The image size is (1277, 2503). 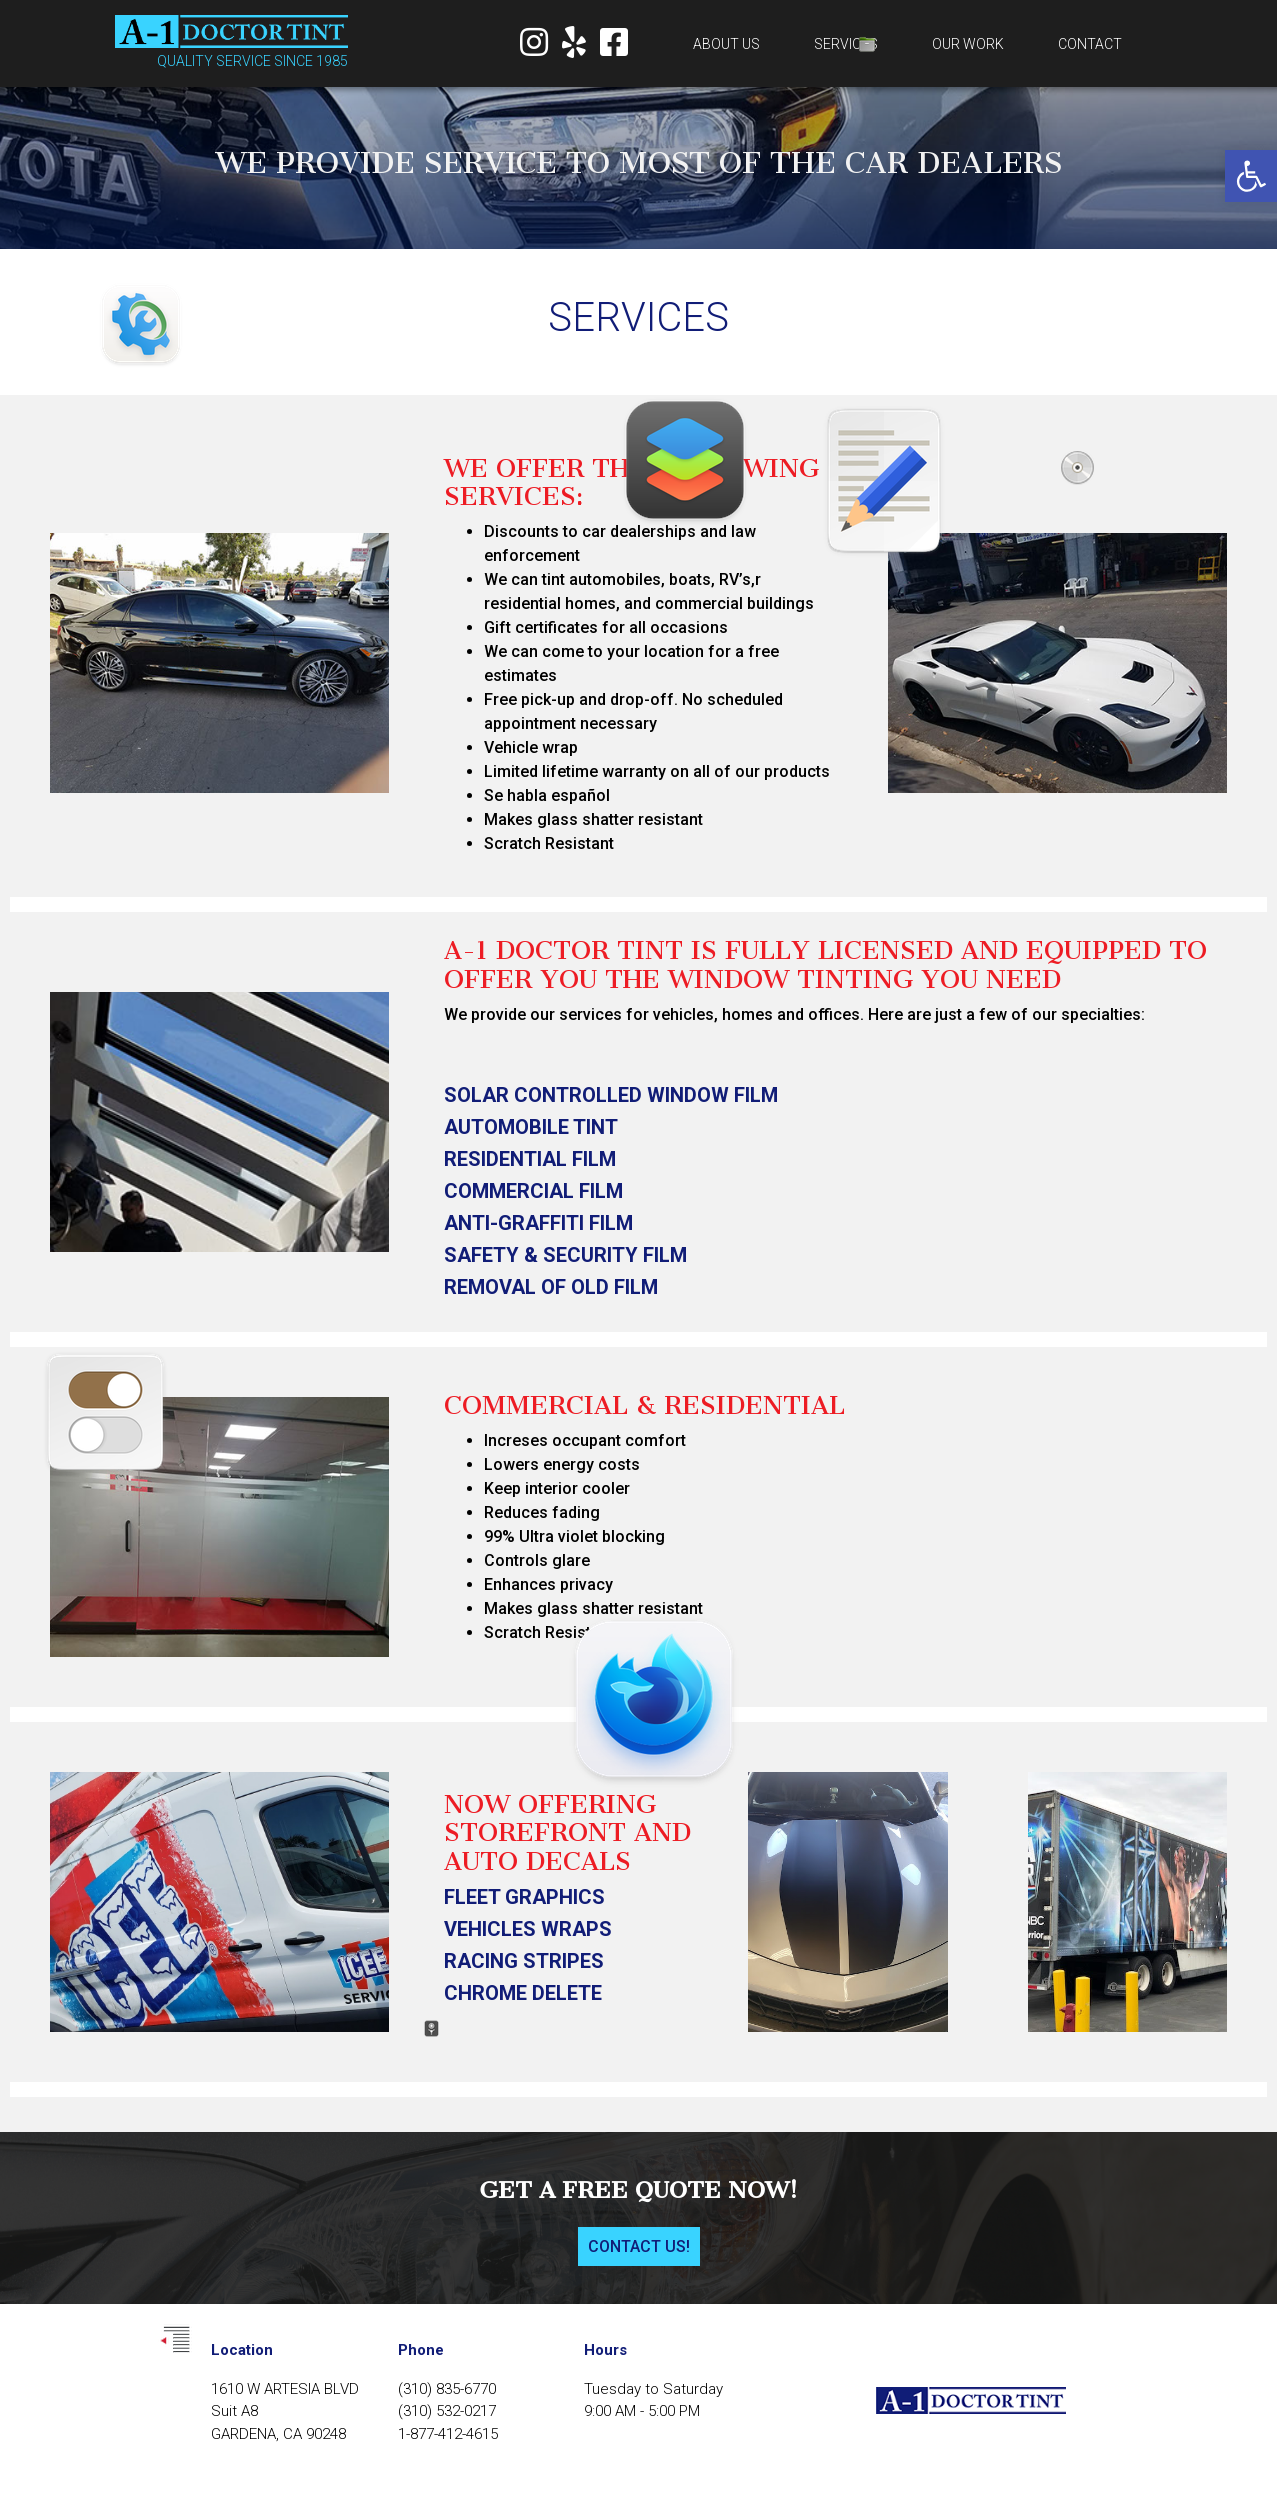 I want to click on open gnome tweaks to customize desktop settings, so click(x=105, y=1412).